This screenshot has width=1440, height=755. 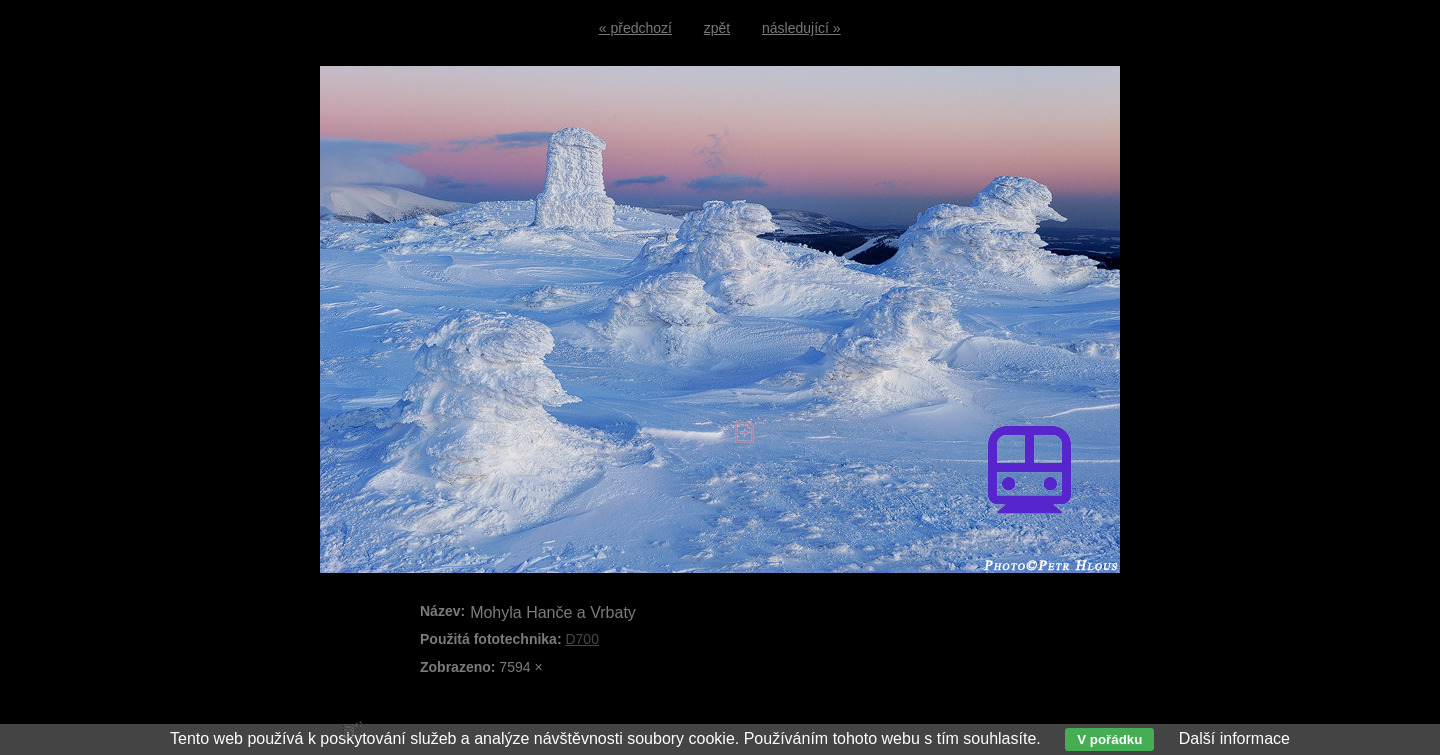 What do you see at coordinates (1029, 467) in the screenshot?
I see `view subway or metro transit options` at bounding box center [1029, 467].